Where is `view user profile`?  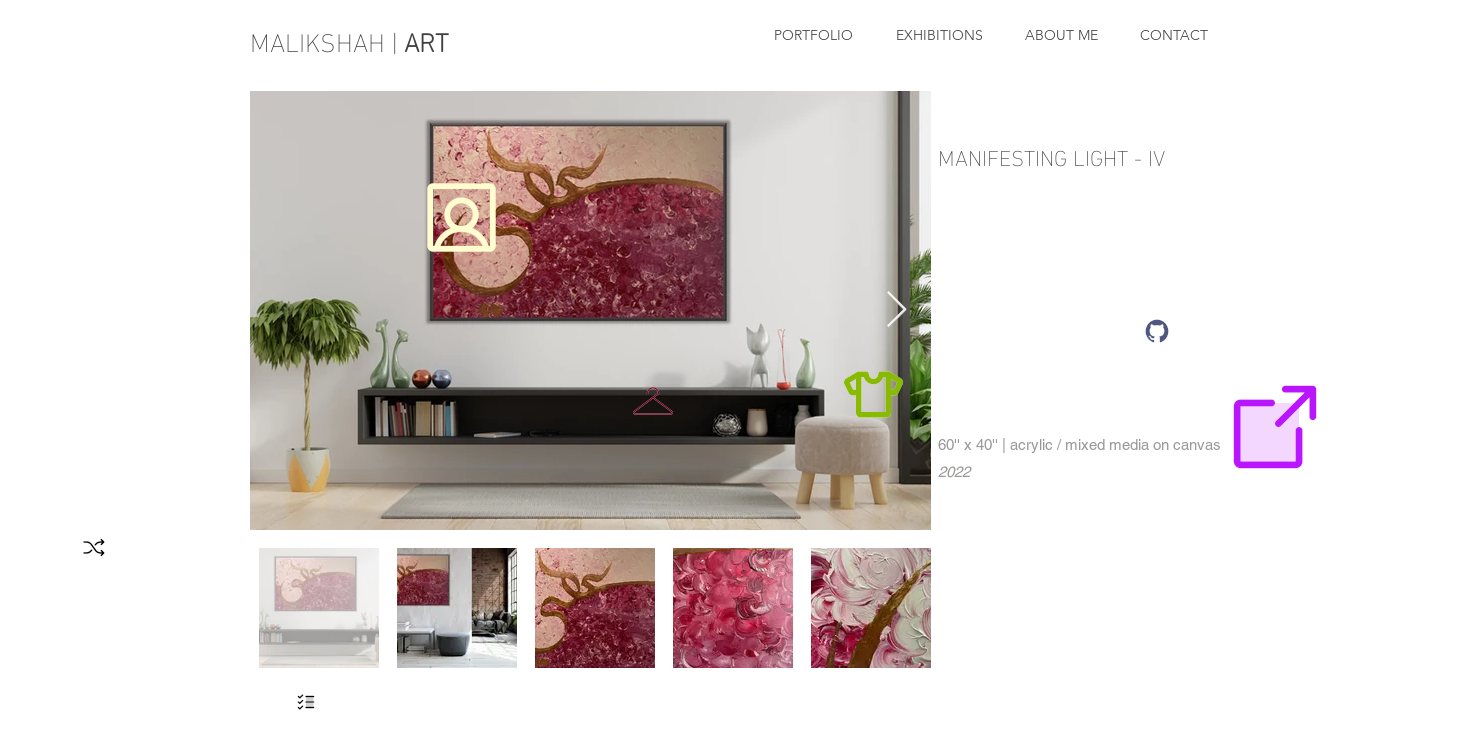
view user profile is located at coordinates (461, 217).